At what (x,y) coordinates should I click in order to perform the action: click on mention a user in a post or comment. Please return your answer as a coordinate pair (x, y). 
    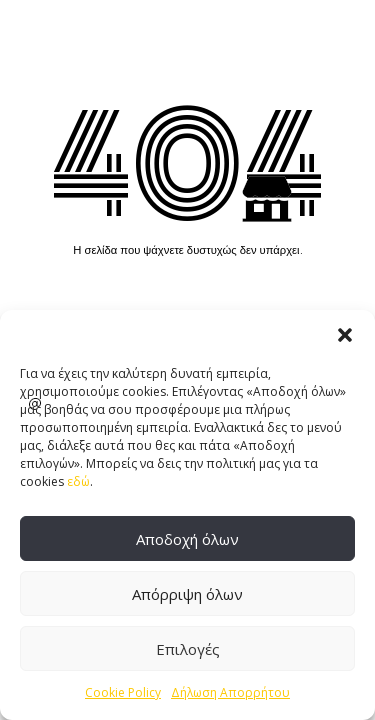
    Looking at the image, I should click on (35, 404).